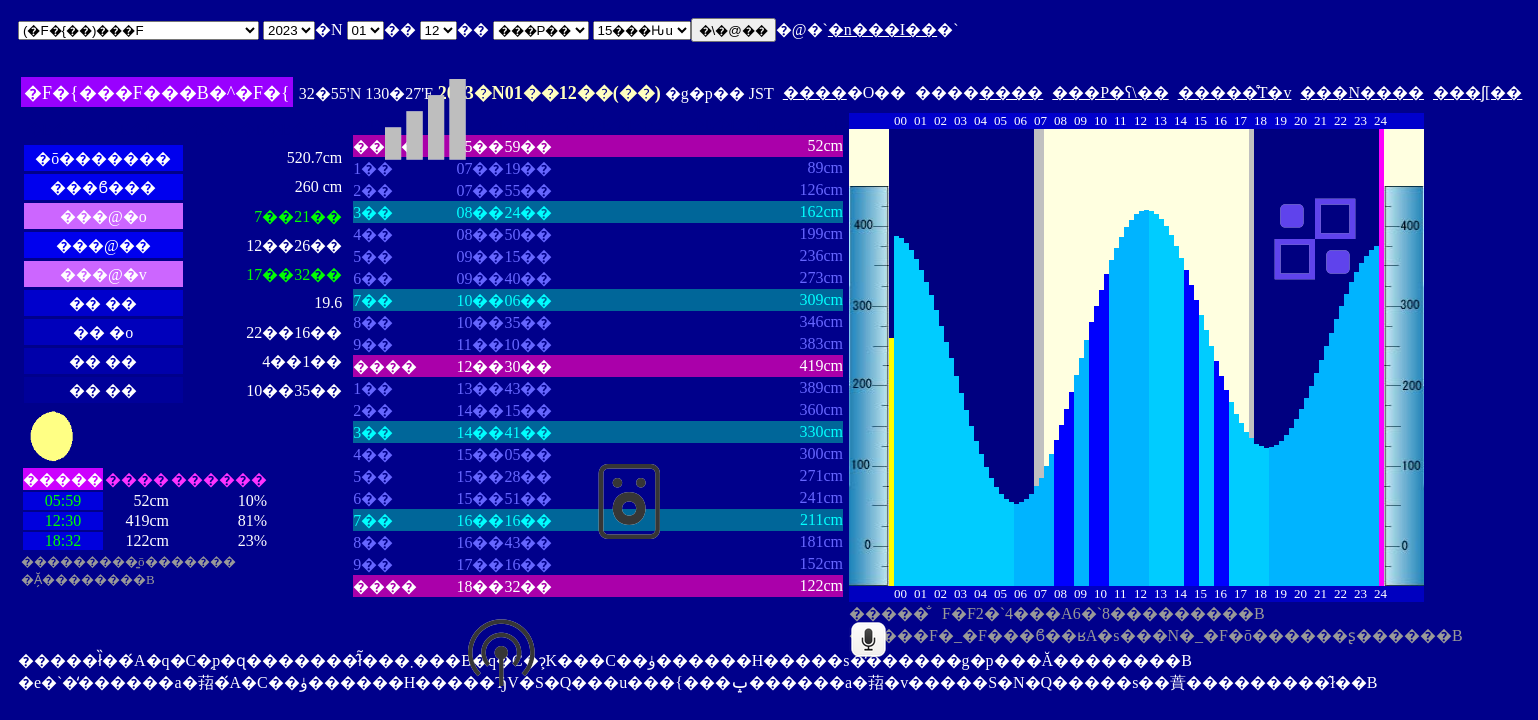 The image size is (1538, 720). I want to click on open the podcasts app, so click(503, 650).